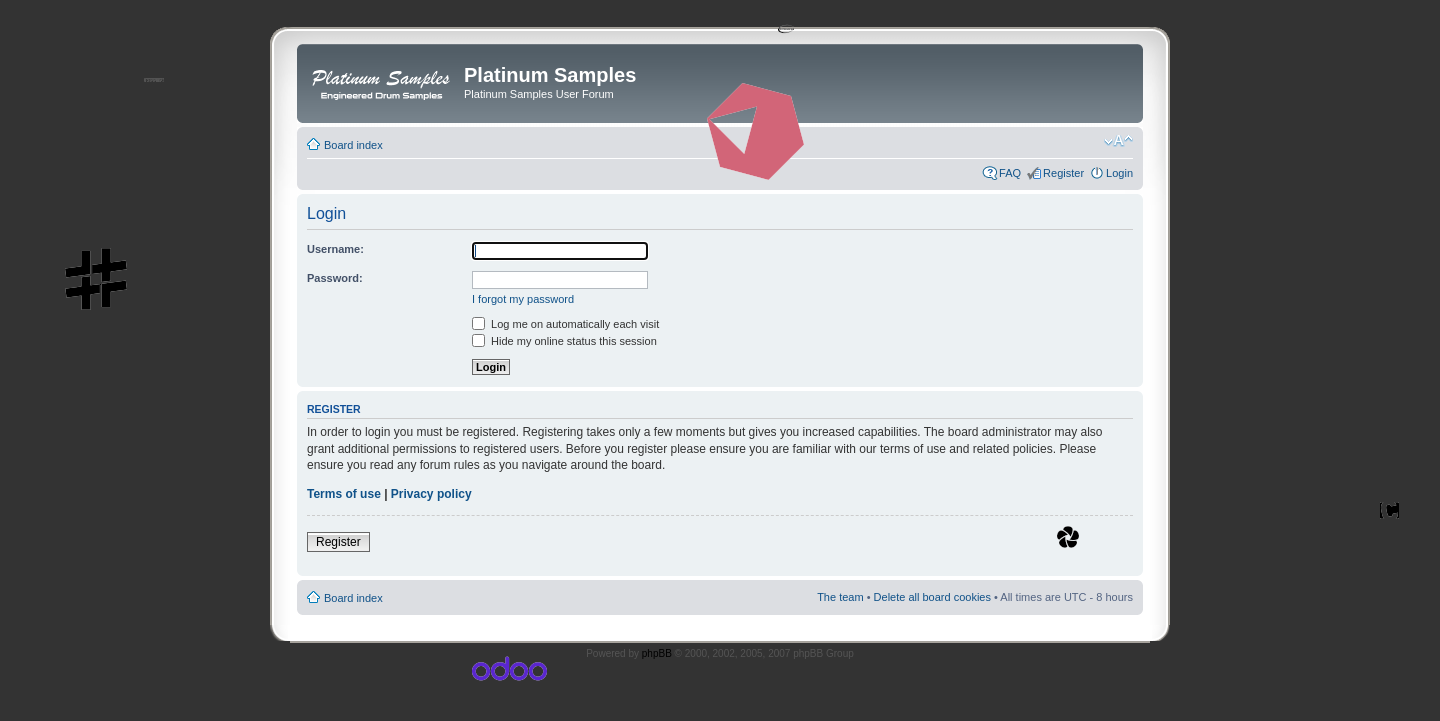 This screenshot has height=721, width=1440. Describe the element at coordinates (786, 29) in the screenshot. I see `Supermicro company logo` at that location.